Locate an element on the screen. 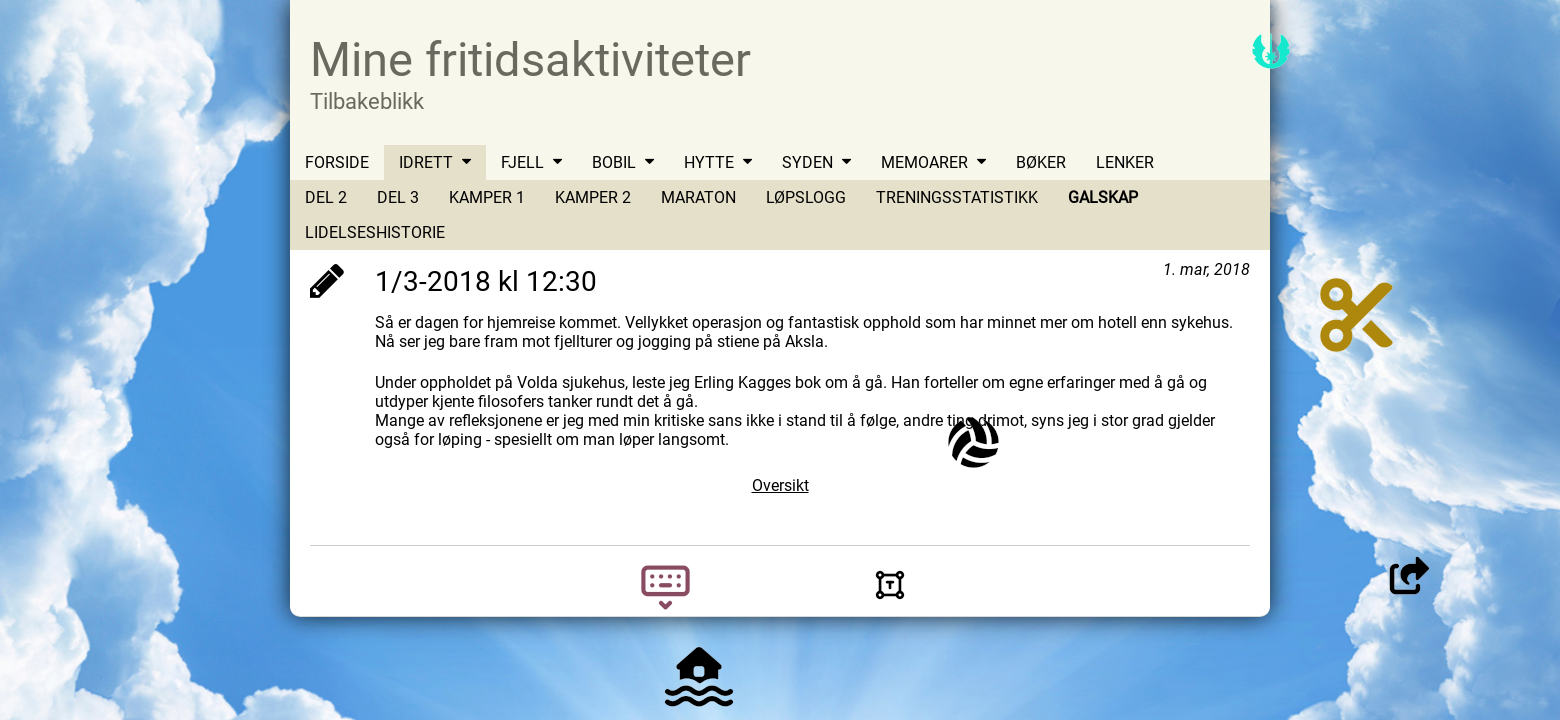  indicates Jedi Order affiliation or Star Wars themed content is located at coordinates (1271, 51).